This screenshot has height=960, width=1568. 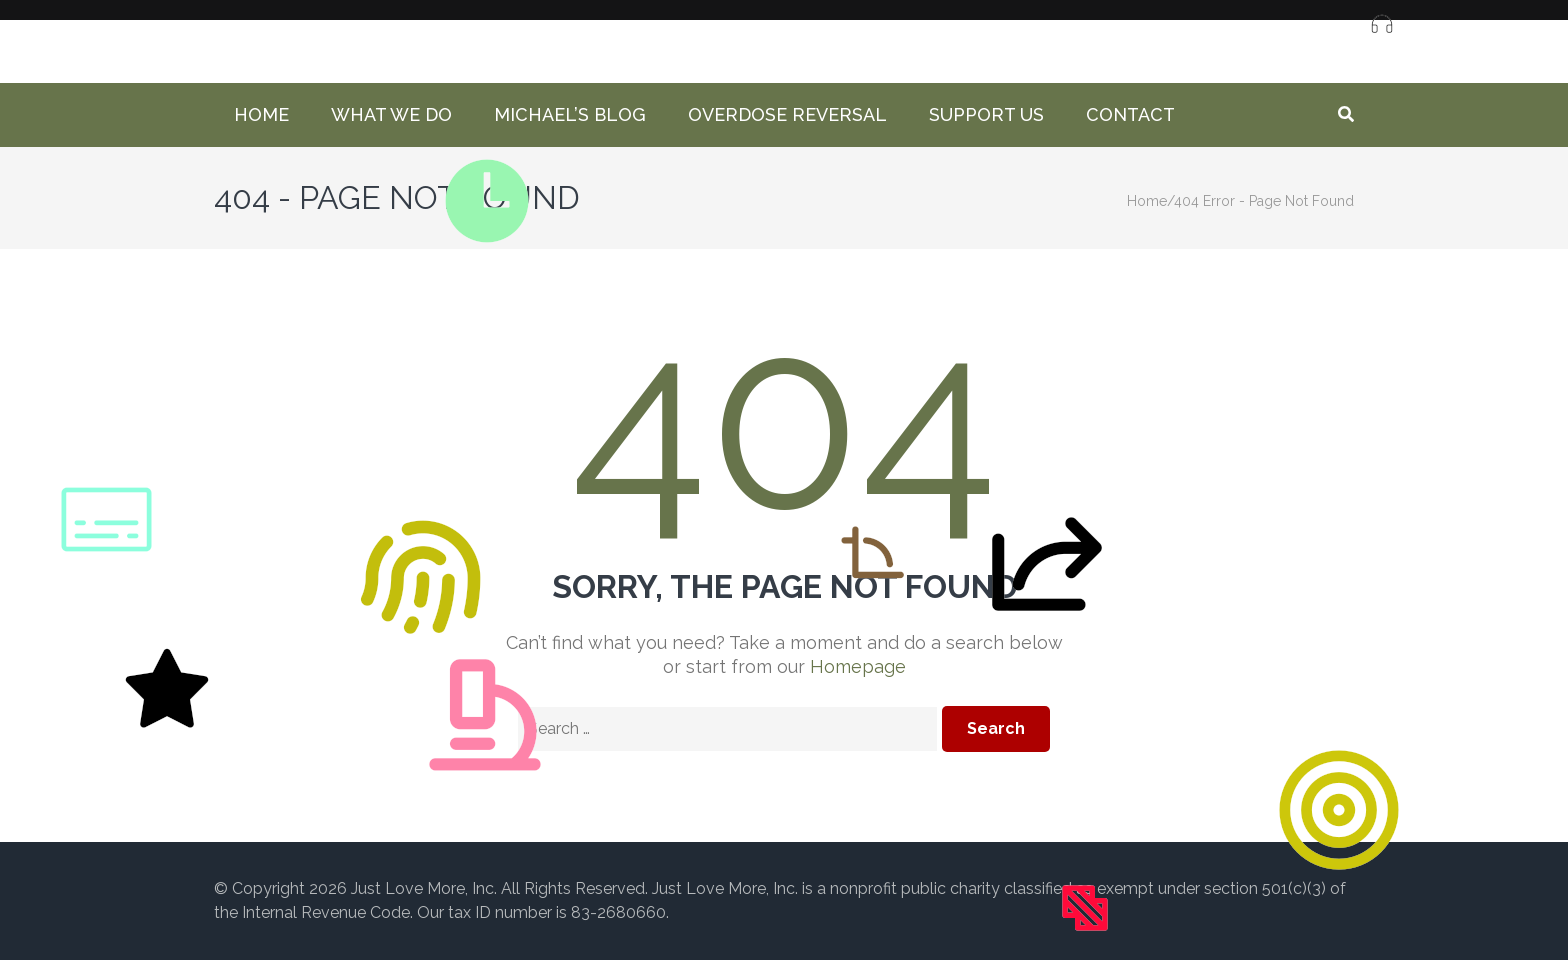 What do you see at coordinates (167, 692) in the screenshot?
I see `mark item as favorite` at bounding box center [167, 692].